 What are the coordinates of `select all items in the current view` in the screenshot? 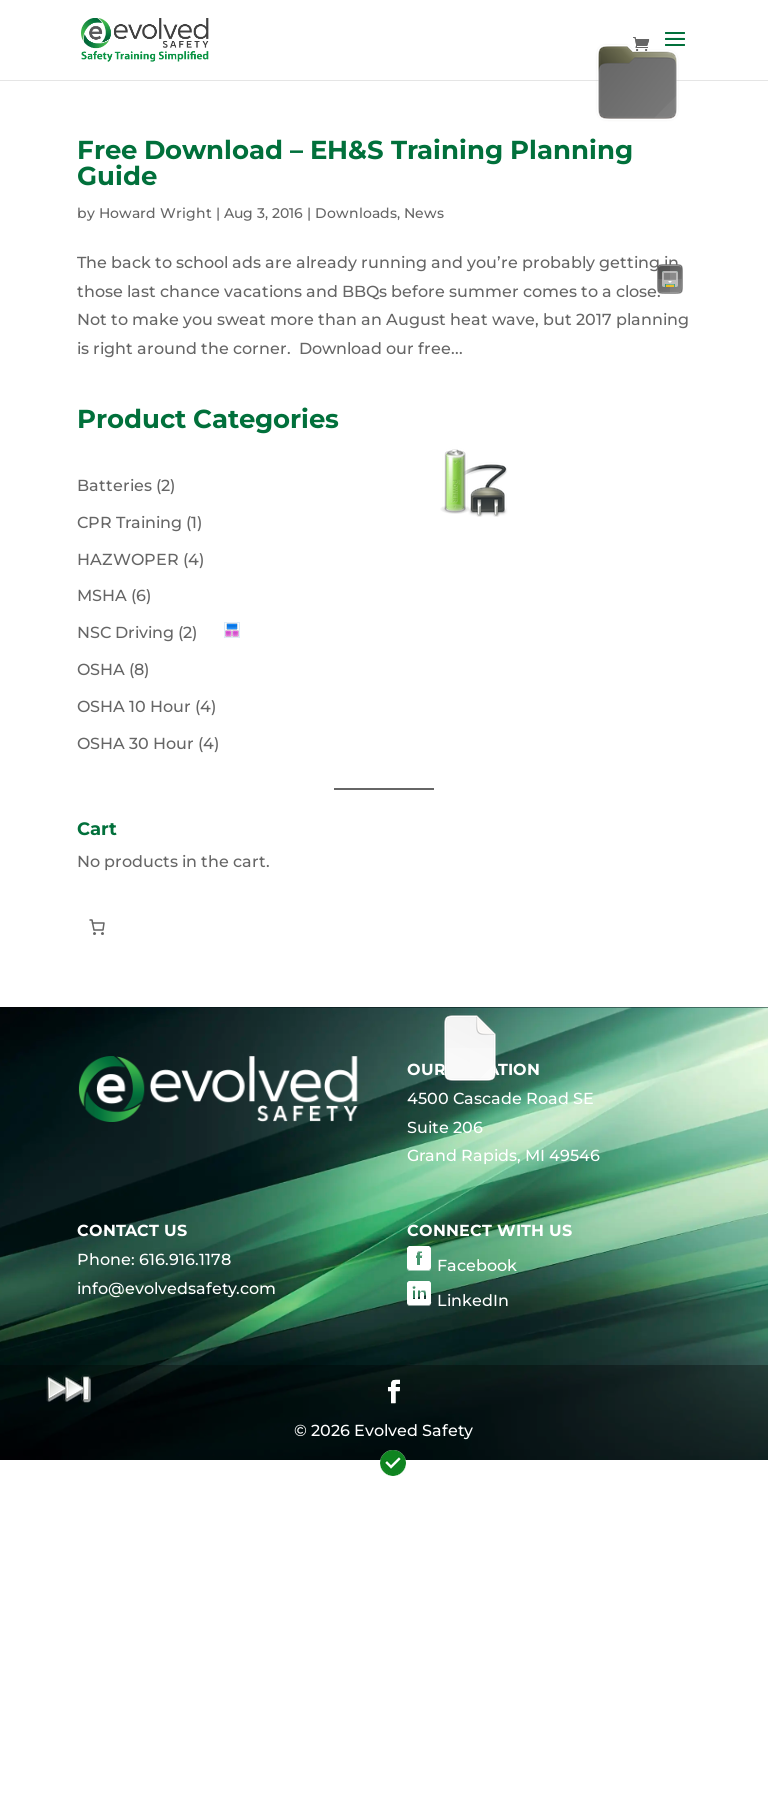 It's located at (232, 630).